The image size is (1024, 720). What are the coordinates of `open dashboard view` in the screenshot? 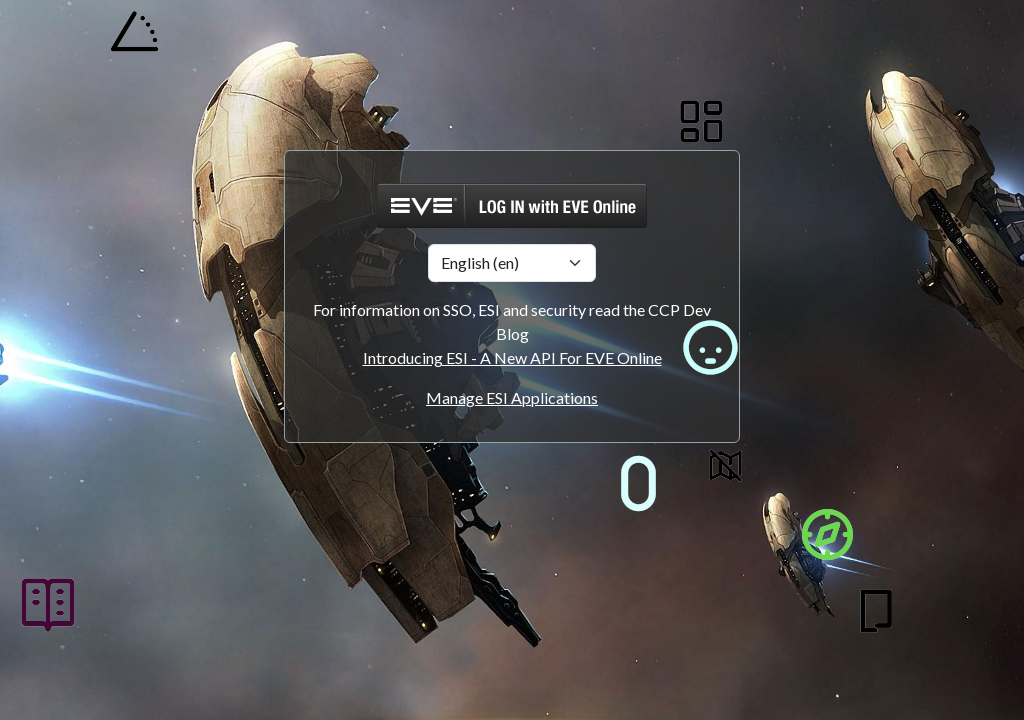 It's located at (701, 121).